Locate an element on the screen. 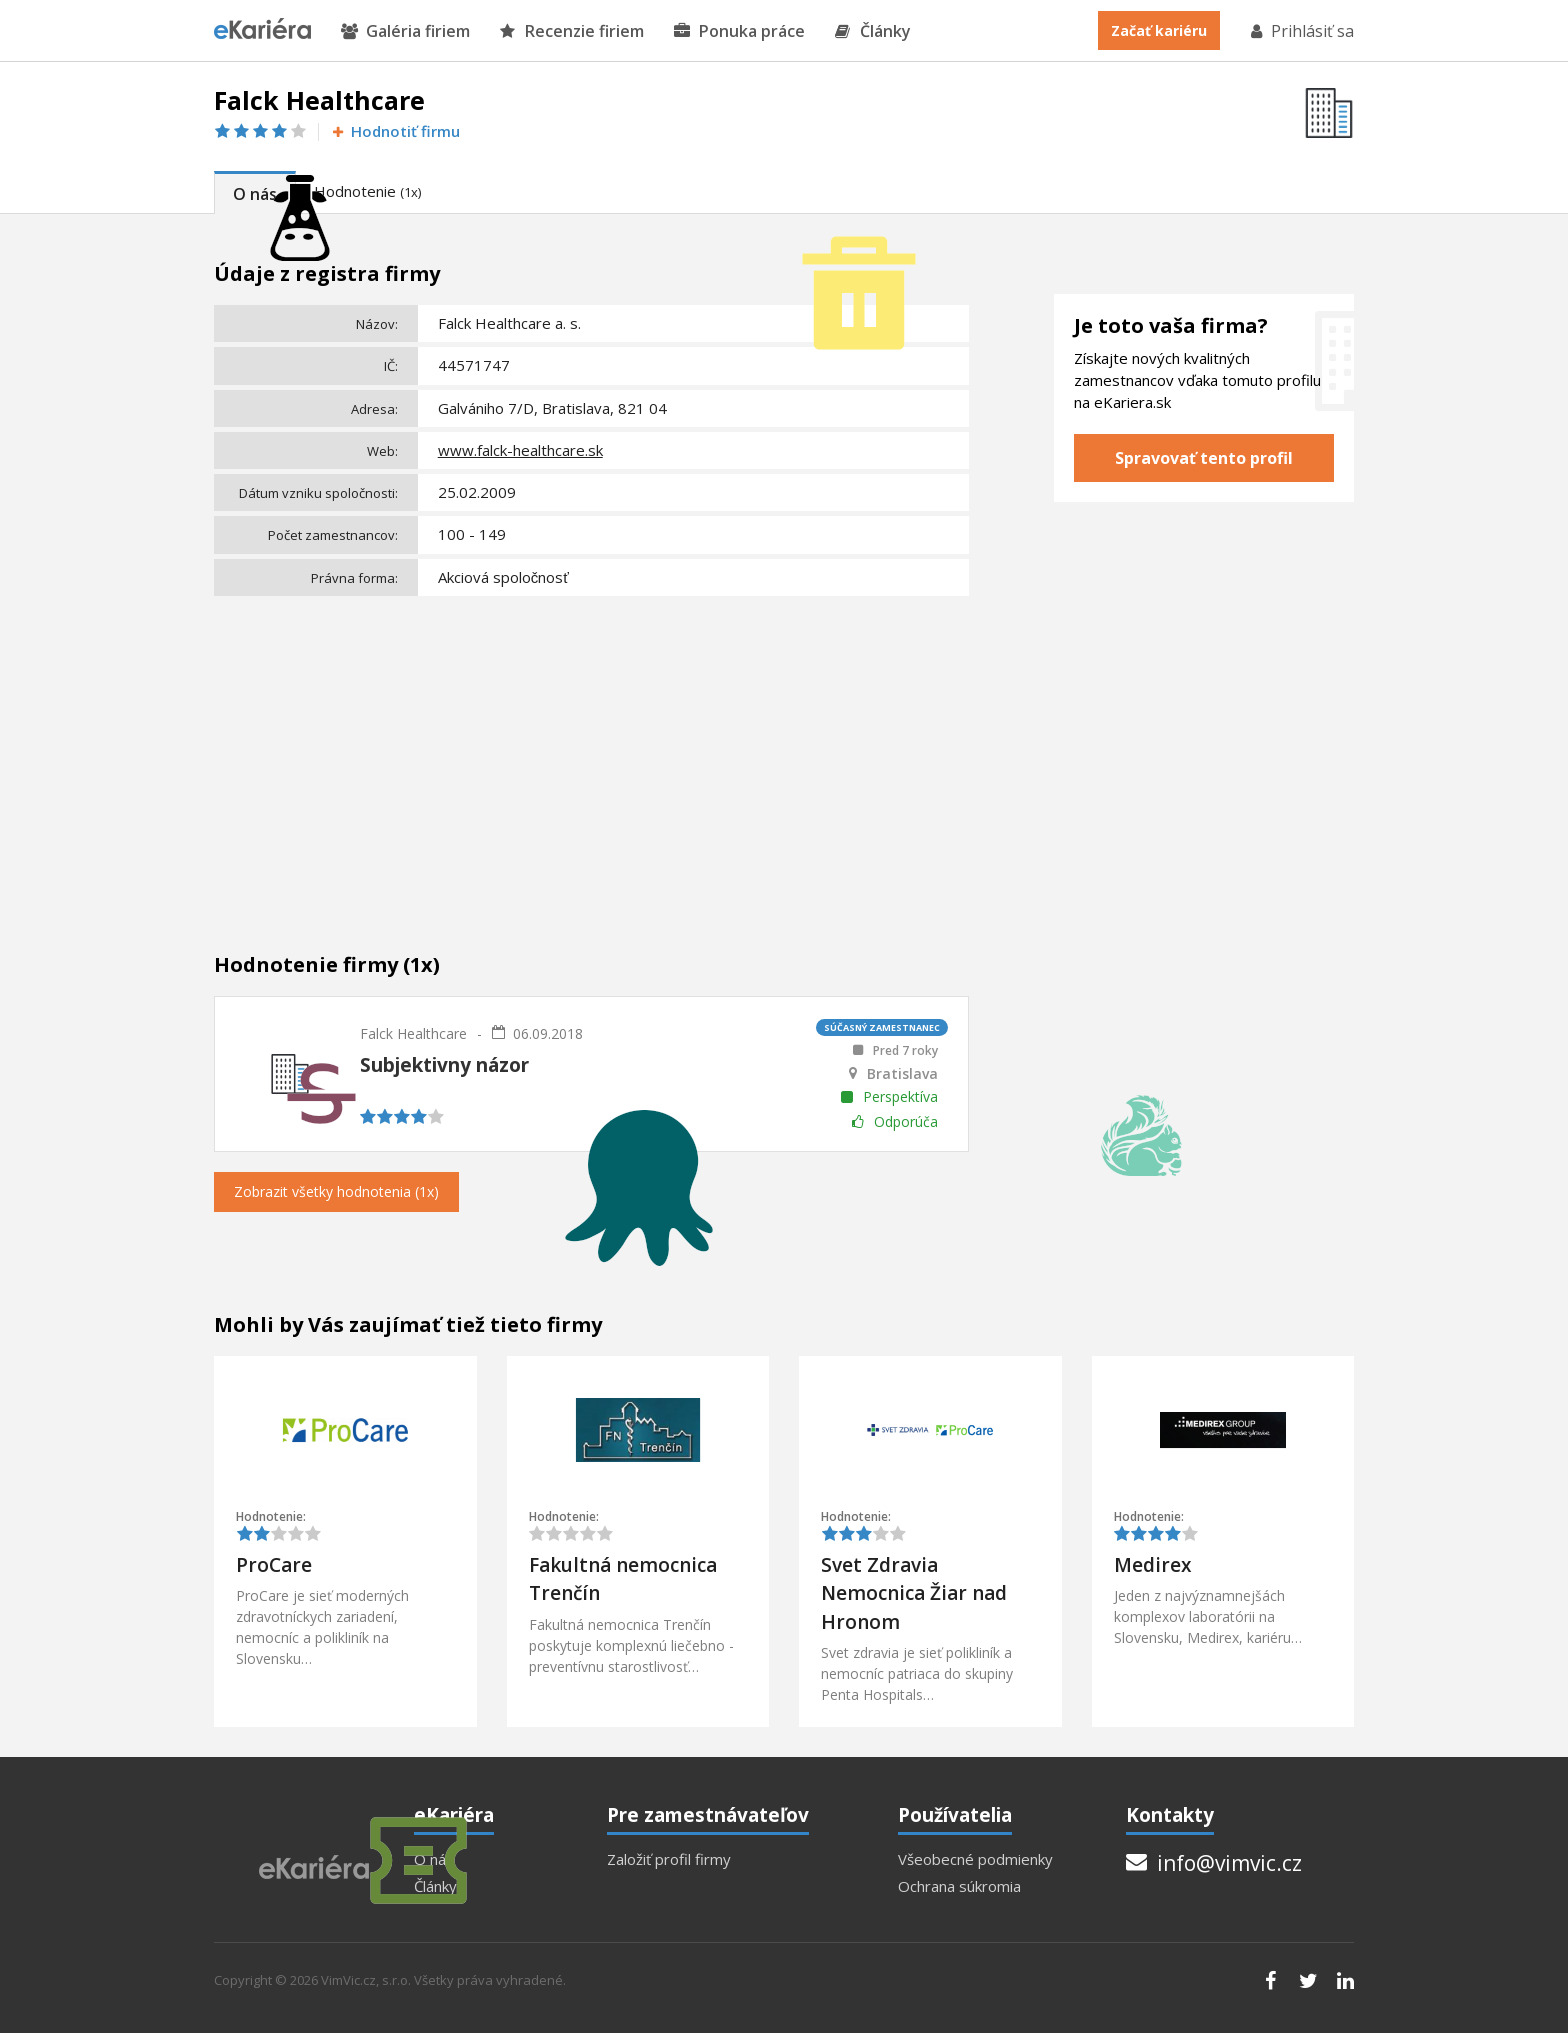  apply strikethrough formatting to selected text is located at coordinates (321, 1093).